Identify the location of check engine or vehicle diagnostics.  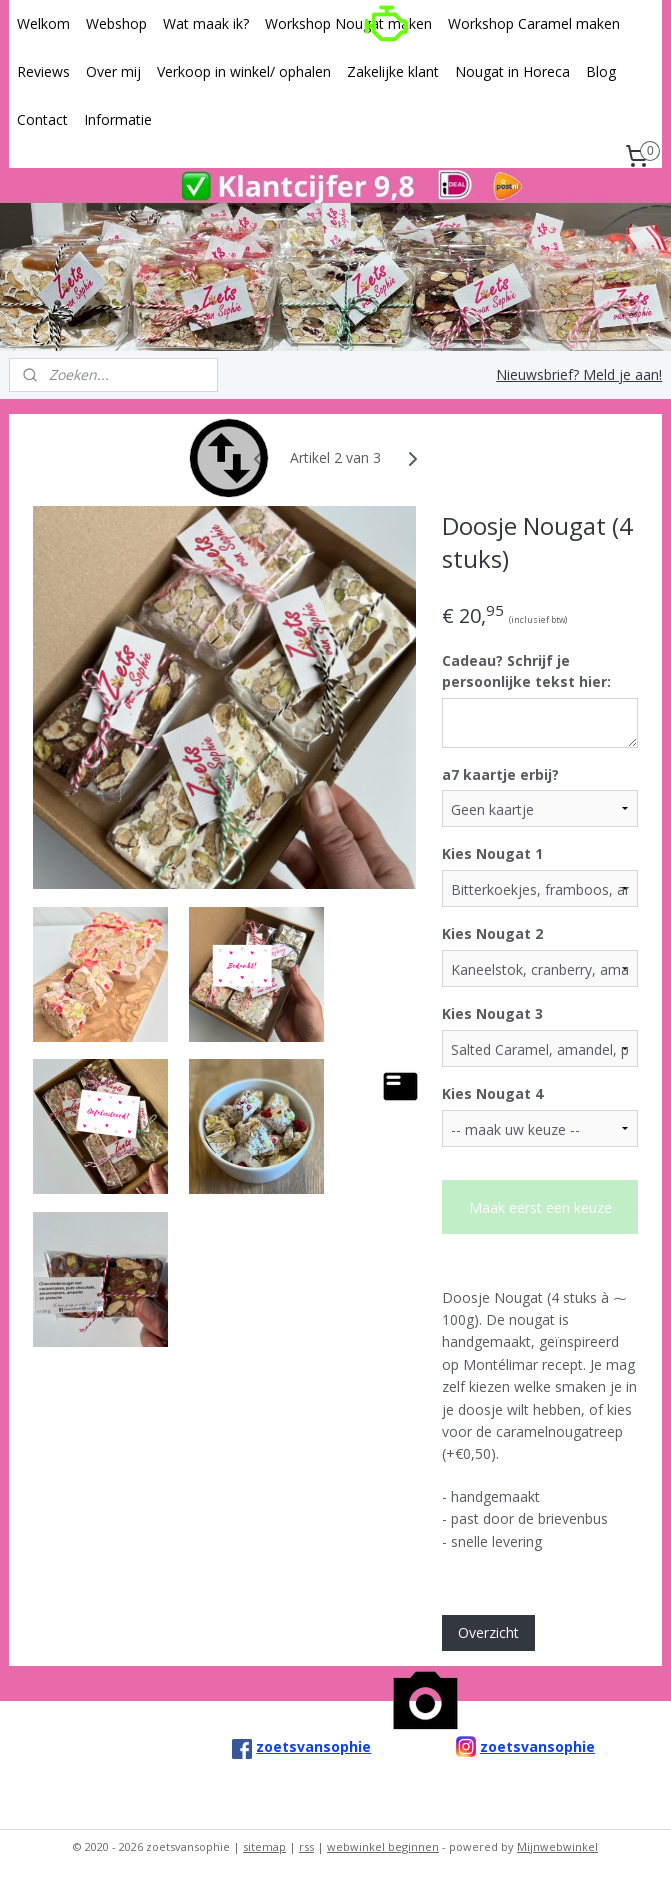
(386, 24).